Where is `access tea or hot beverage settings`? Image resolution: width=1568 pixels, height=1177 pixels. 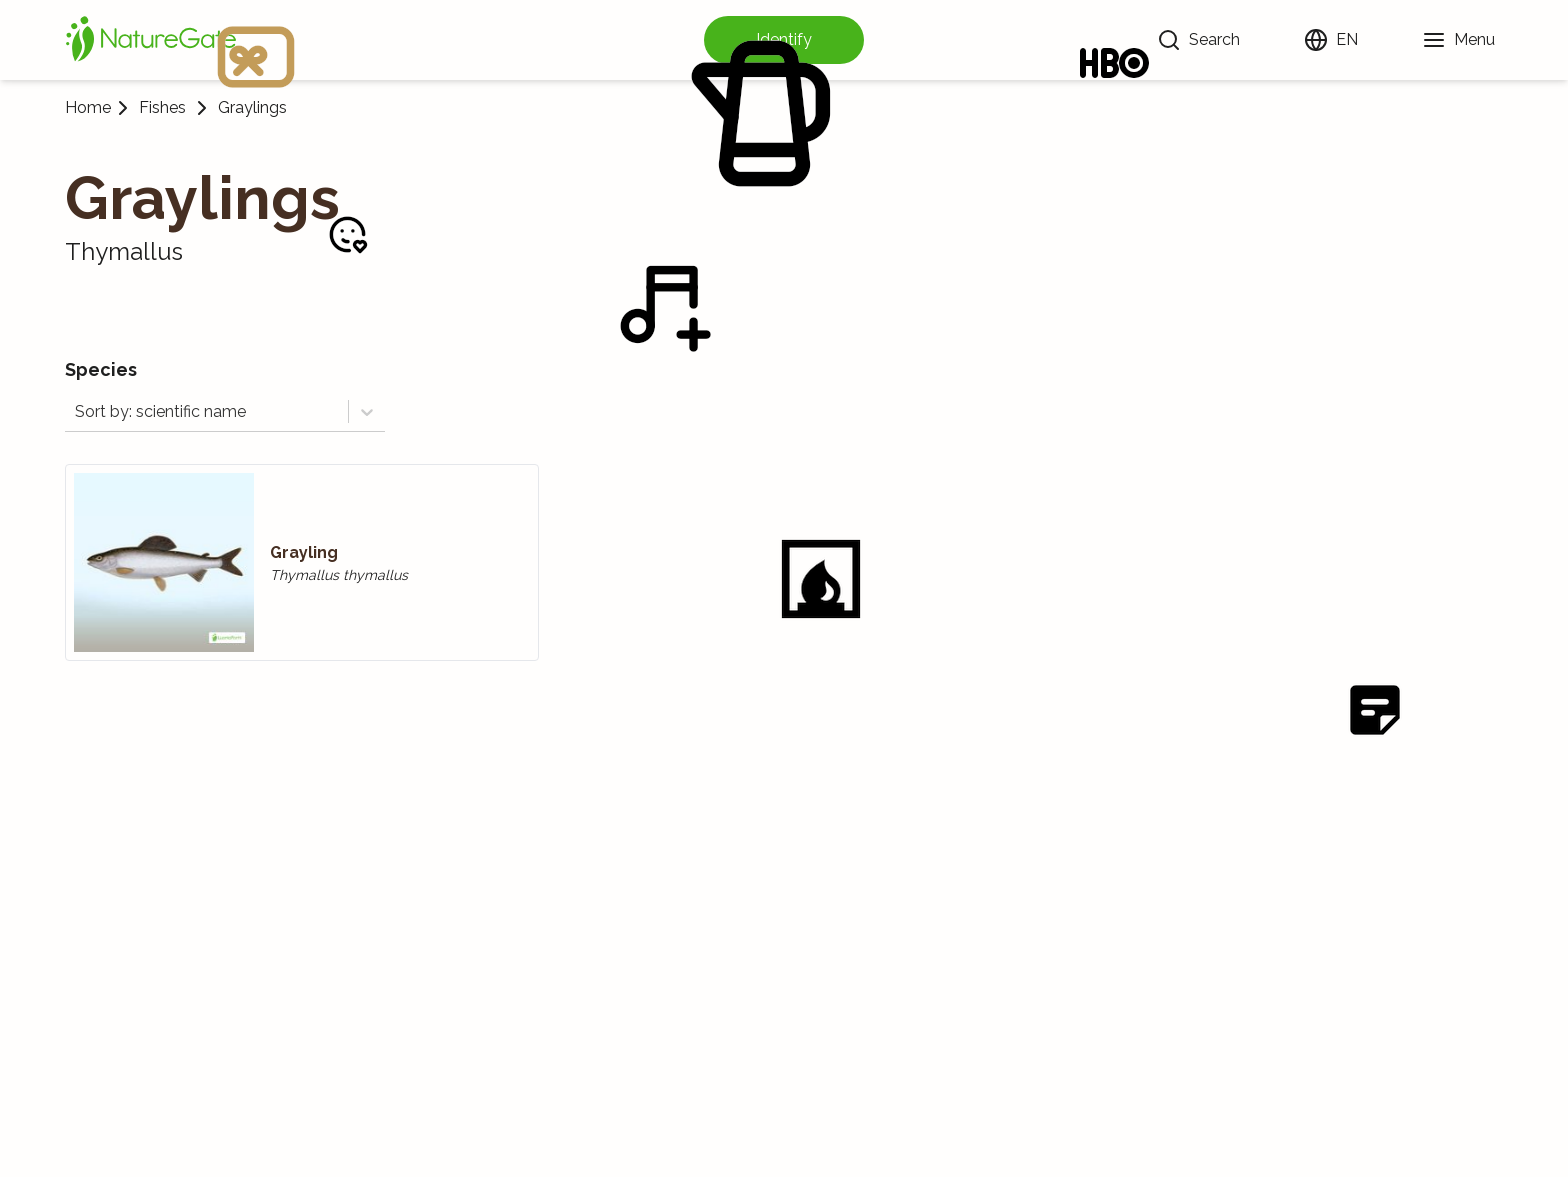 access tea or hot beverage settings is located at coordinates (764, 113).